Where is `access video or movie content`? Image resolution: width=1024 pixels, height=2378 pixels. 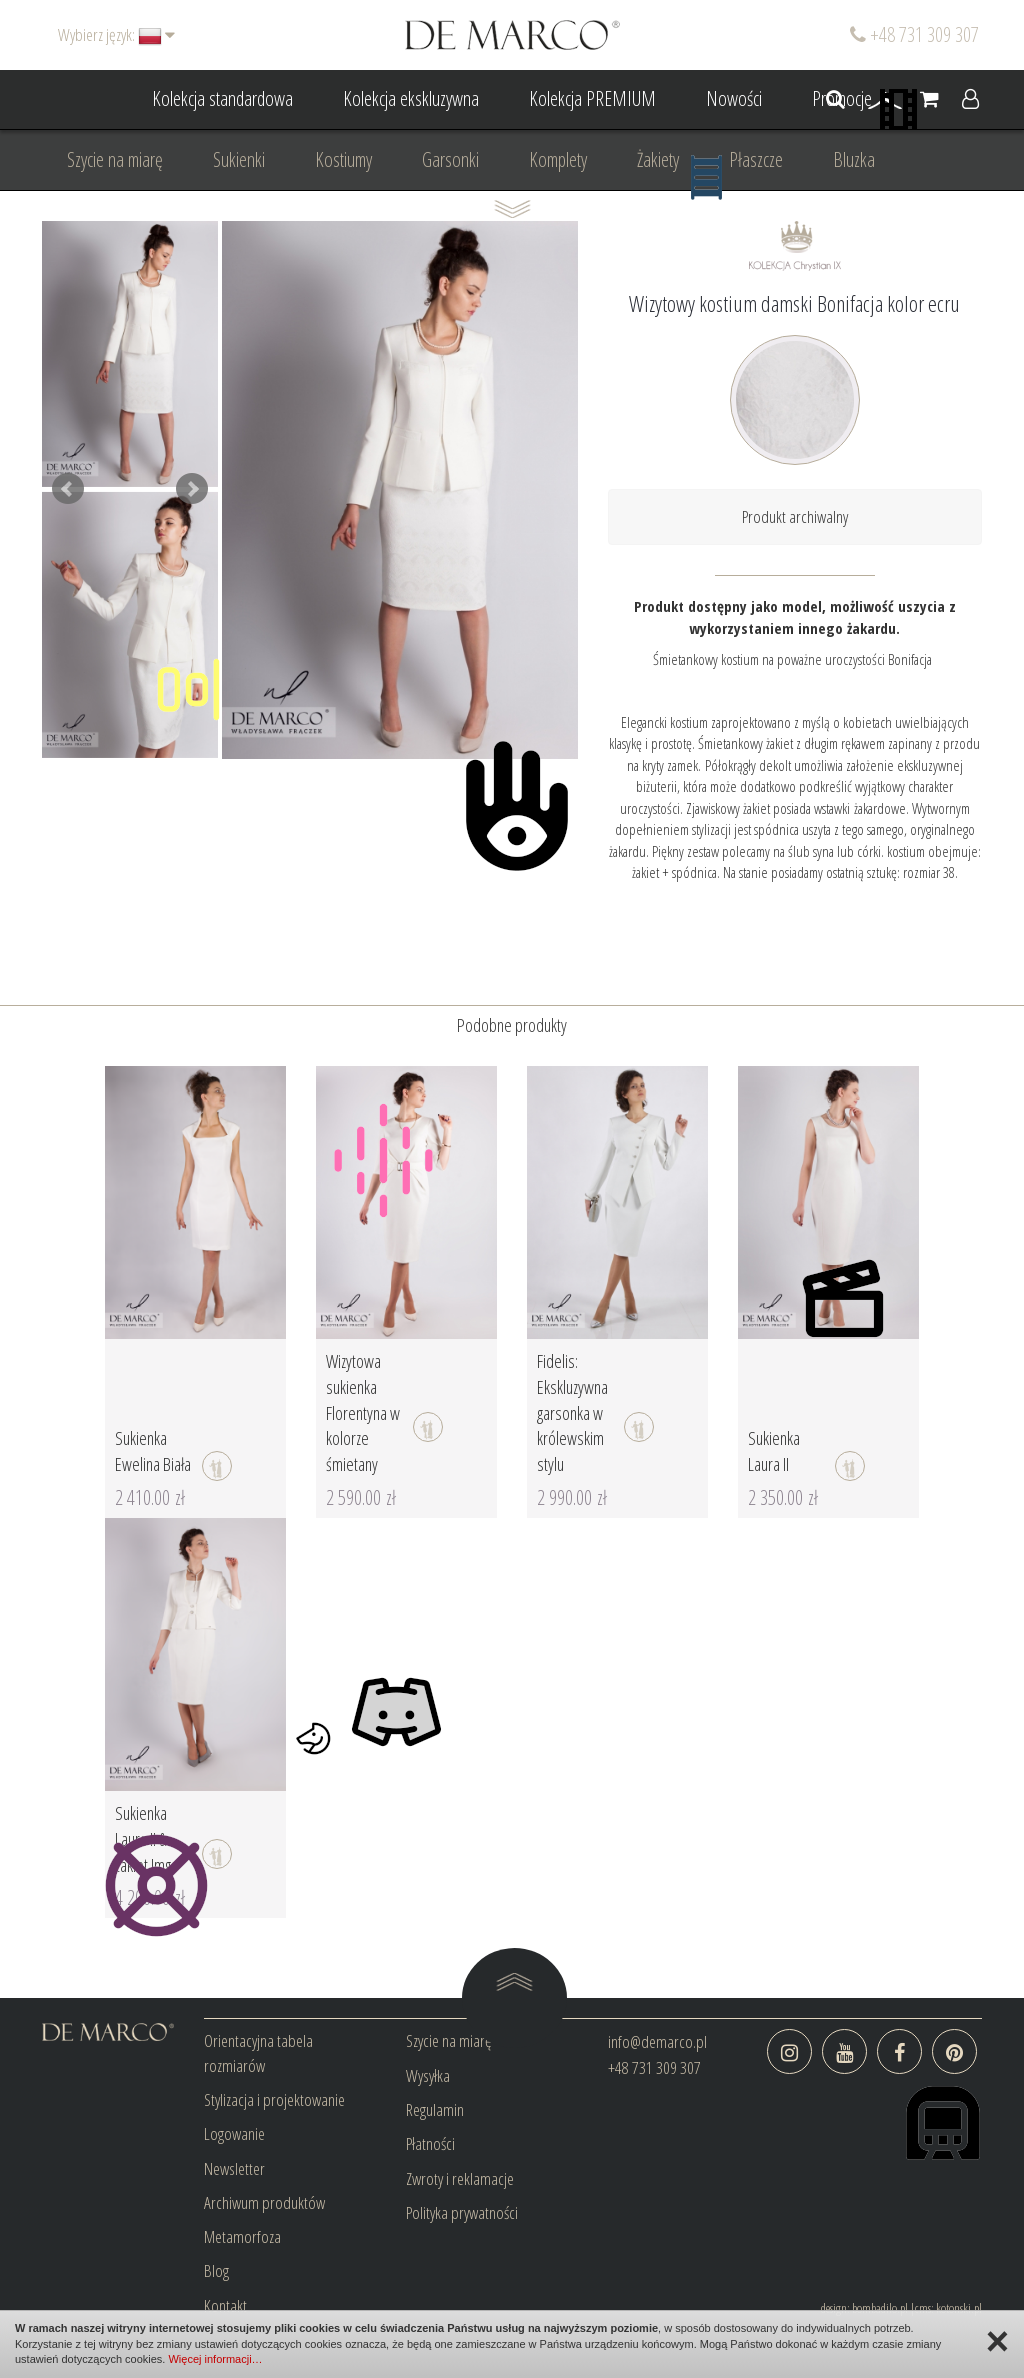 access video or movie content is located at coordinates (844, 1301).